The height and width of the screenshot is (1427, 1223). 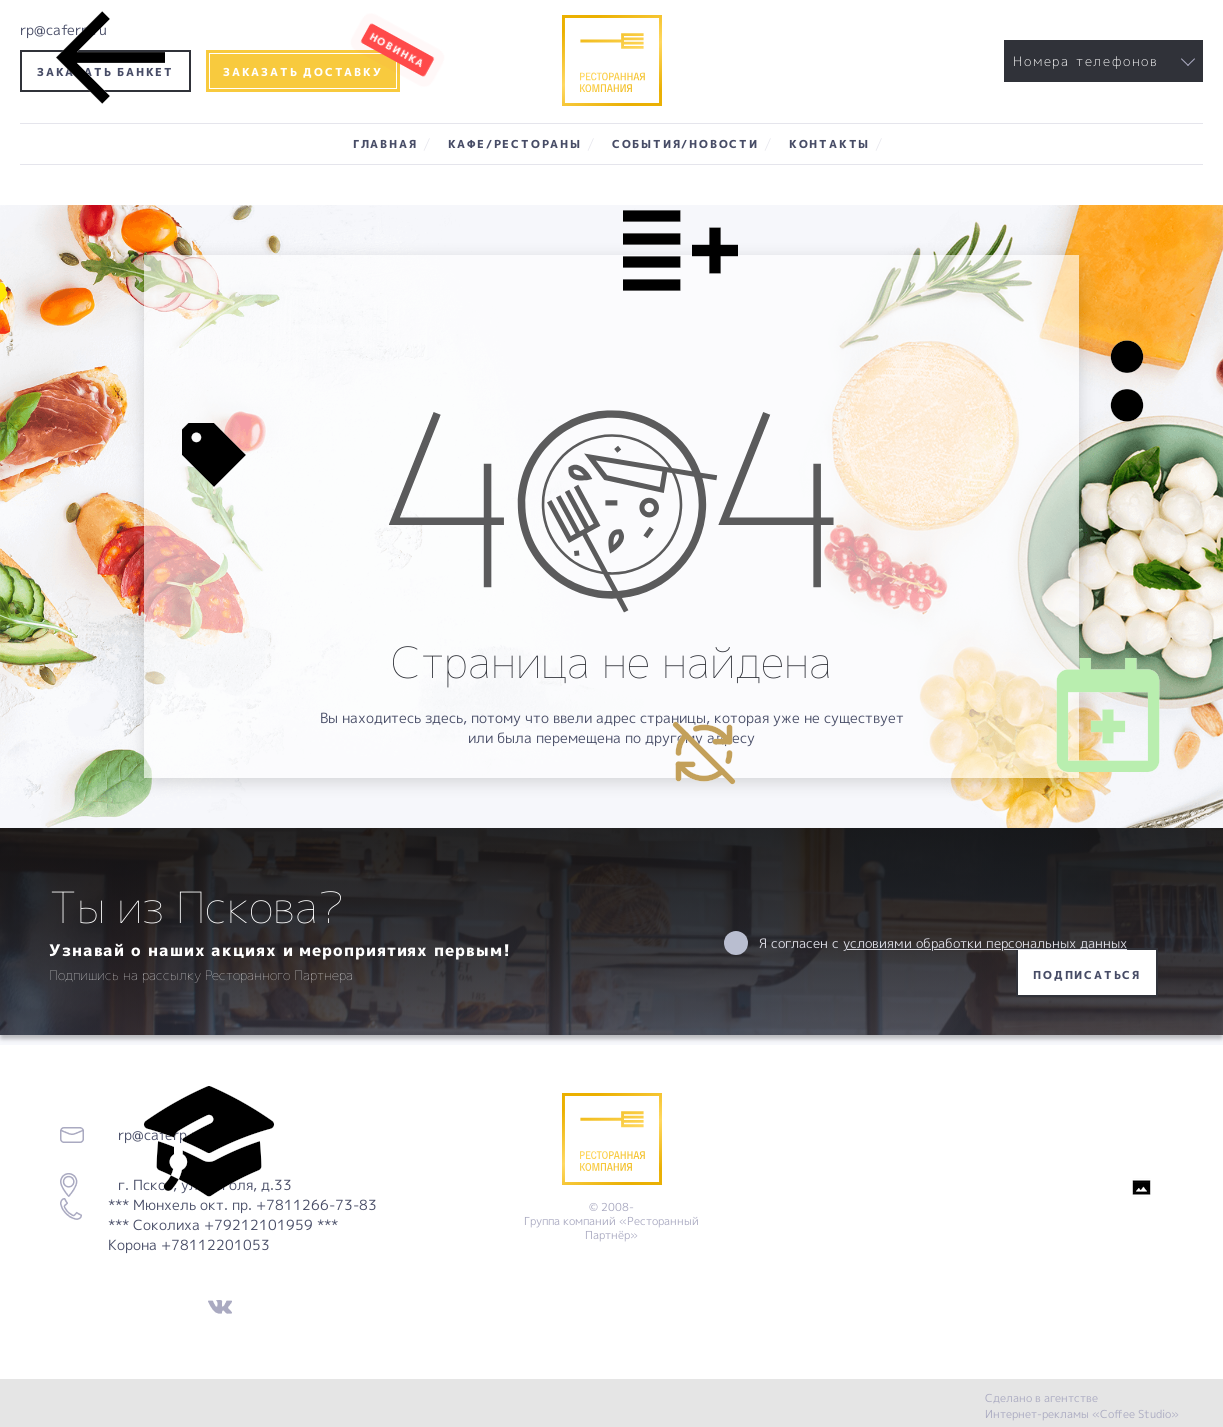 What do you see at coordinates (214, 455) in the screenshot?
I see `add a tag or label to an item` at bounding box center [214, 455].